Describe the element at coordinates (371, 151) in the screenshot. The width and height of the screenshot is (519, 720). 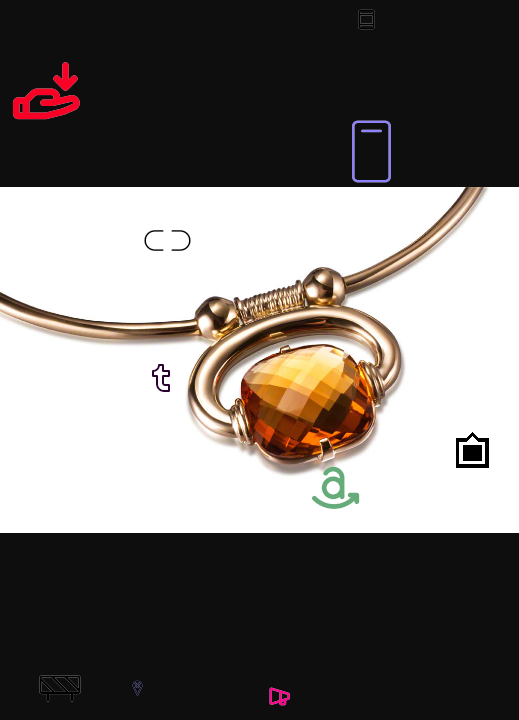
I see `access device speaker settings` at that location.